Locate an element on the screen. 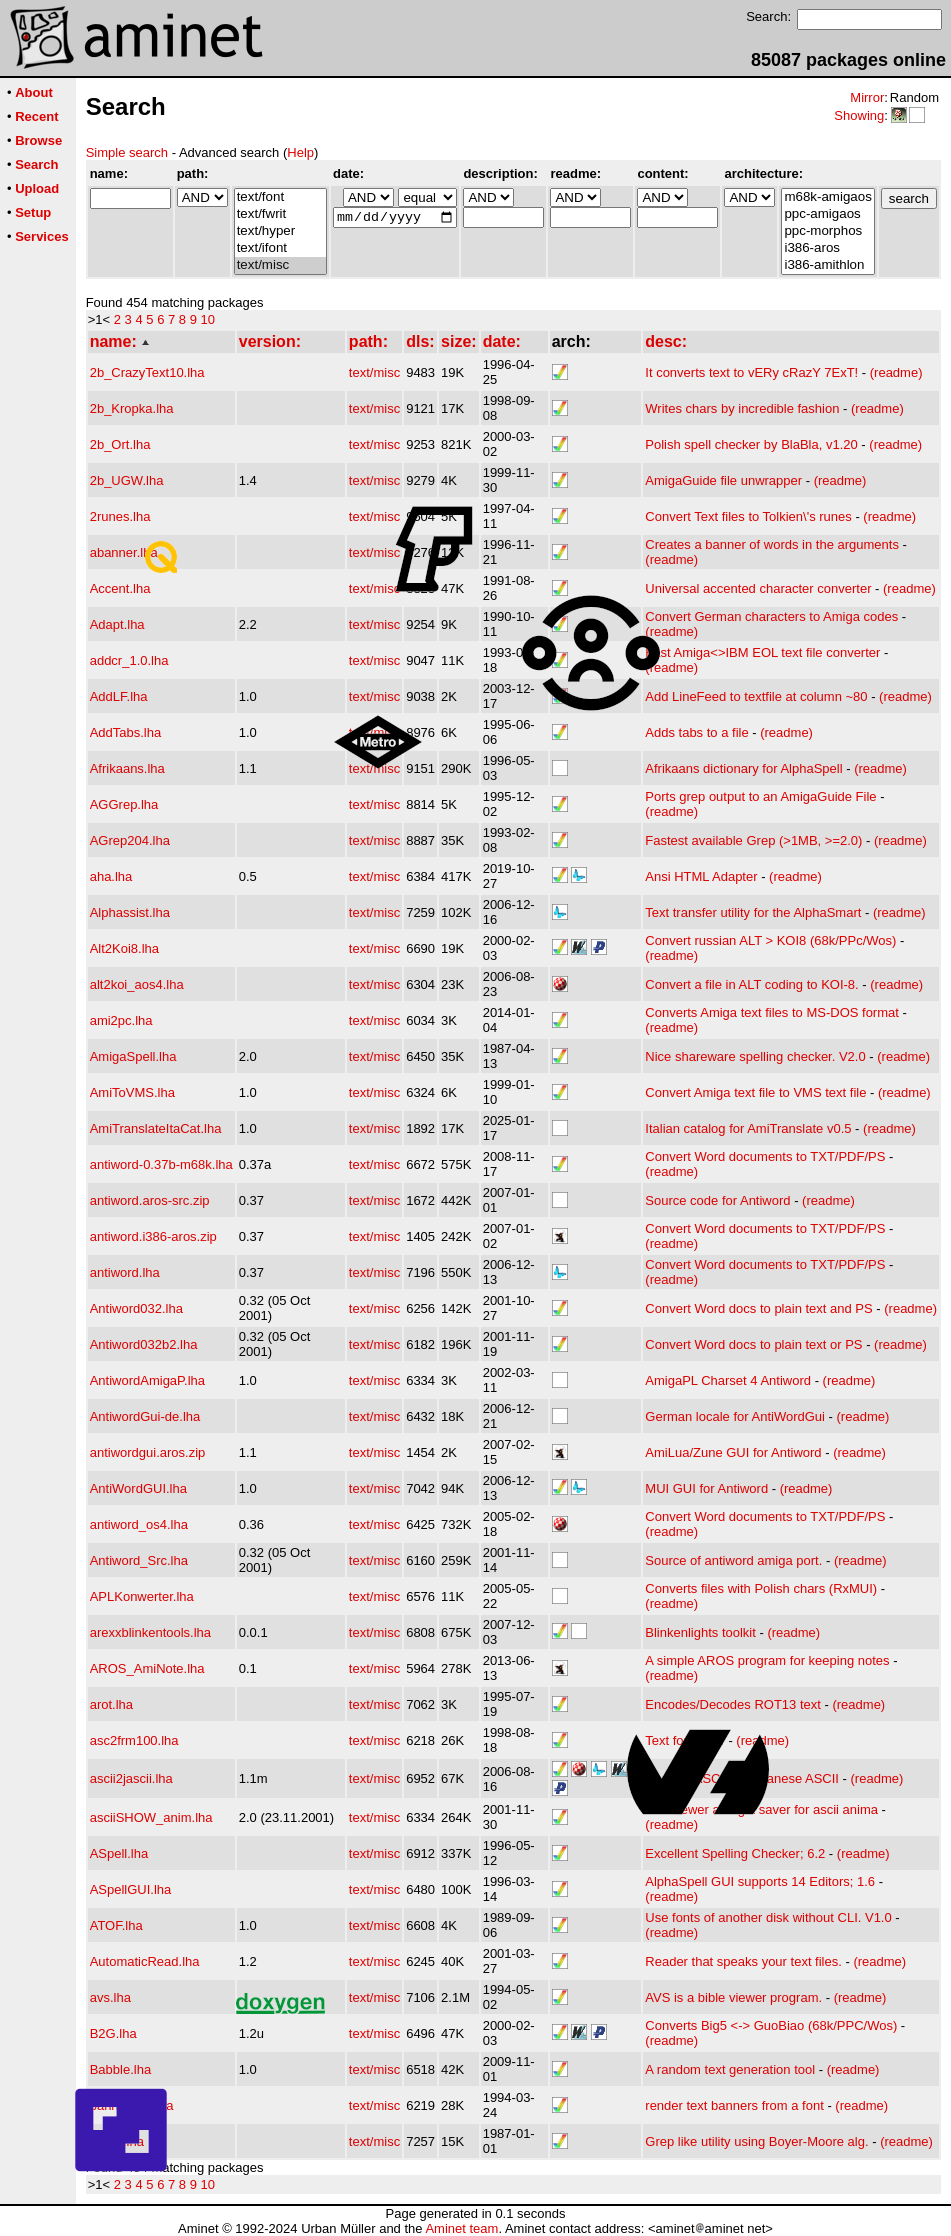  link to Doxygen documentation generator is located at coordinates (280, 2003).